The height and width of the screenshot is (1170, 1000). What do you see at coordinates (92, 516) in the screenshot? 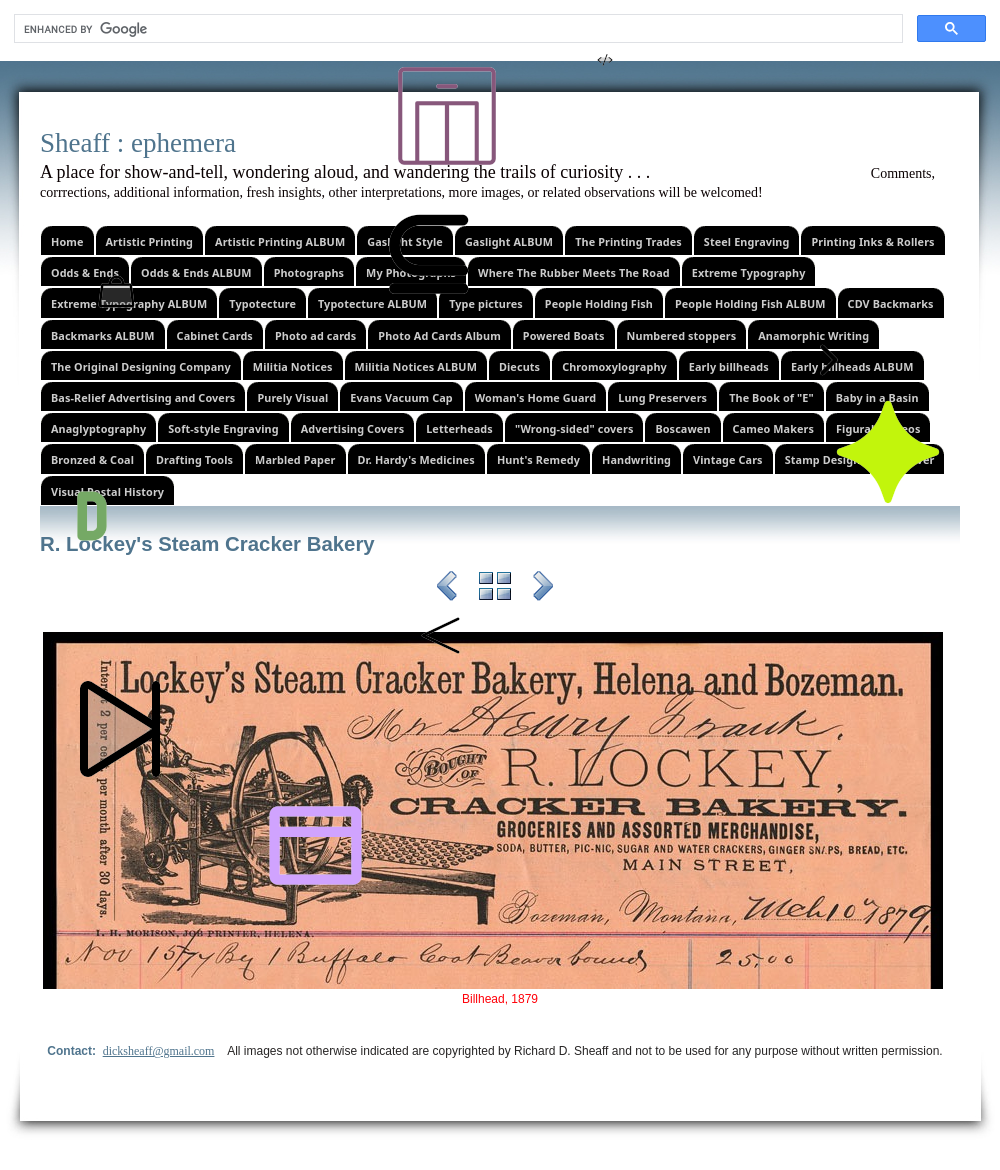
I see `indicates a "D" grade or rating` at bounding box center [92, 516].